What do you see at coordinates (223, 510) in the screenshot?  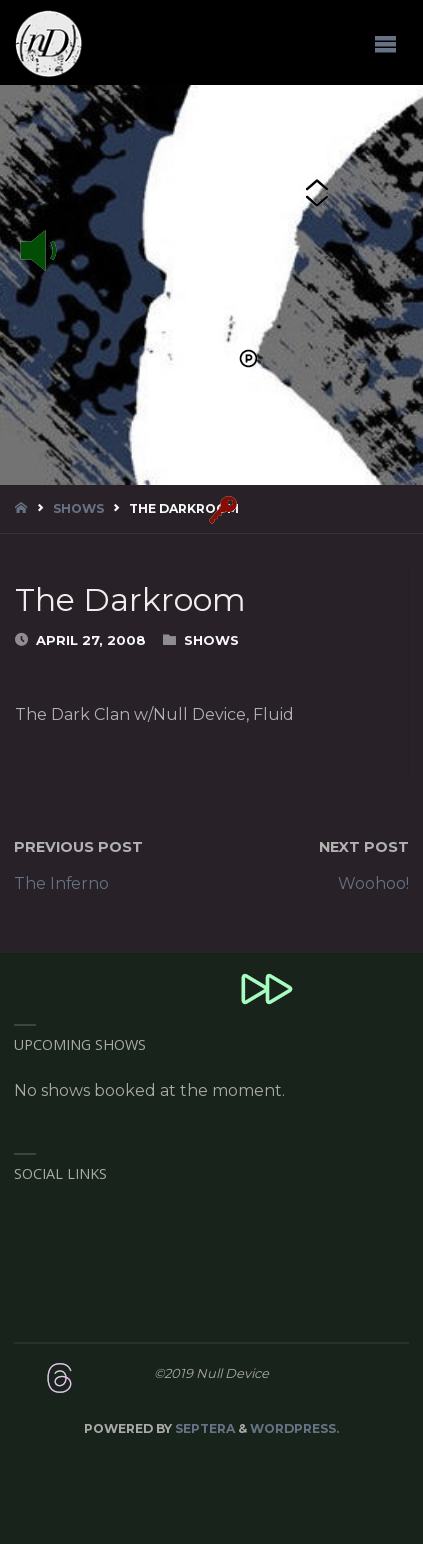 I see `access security or password settings` at bounding box center [223, 510].